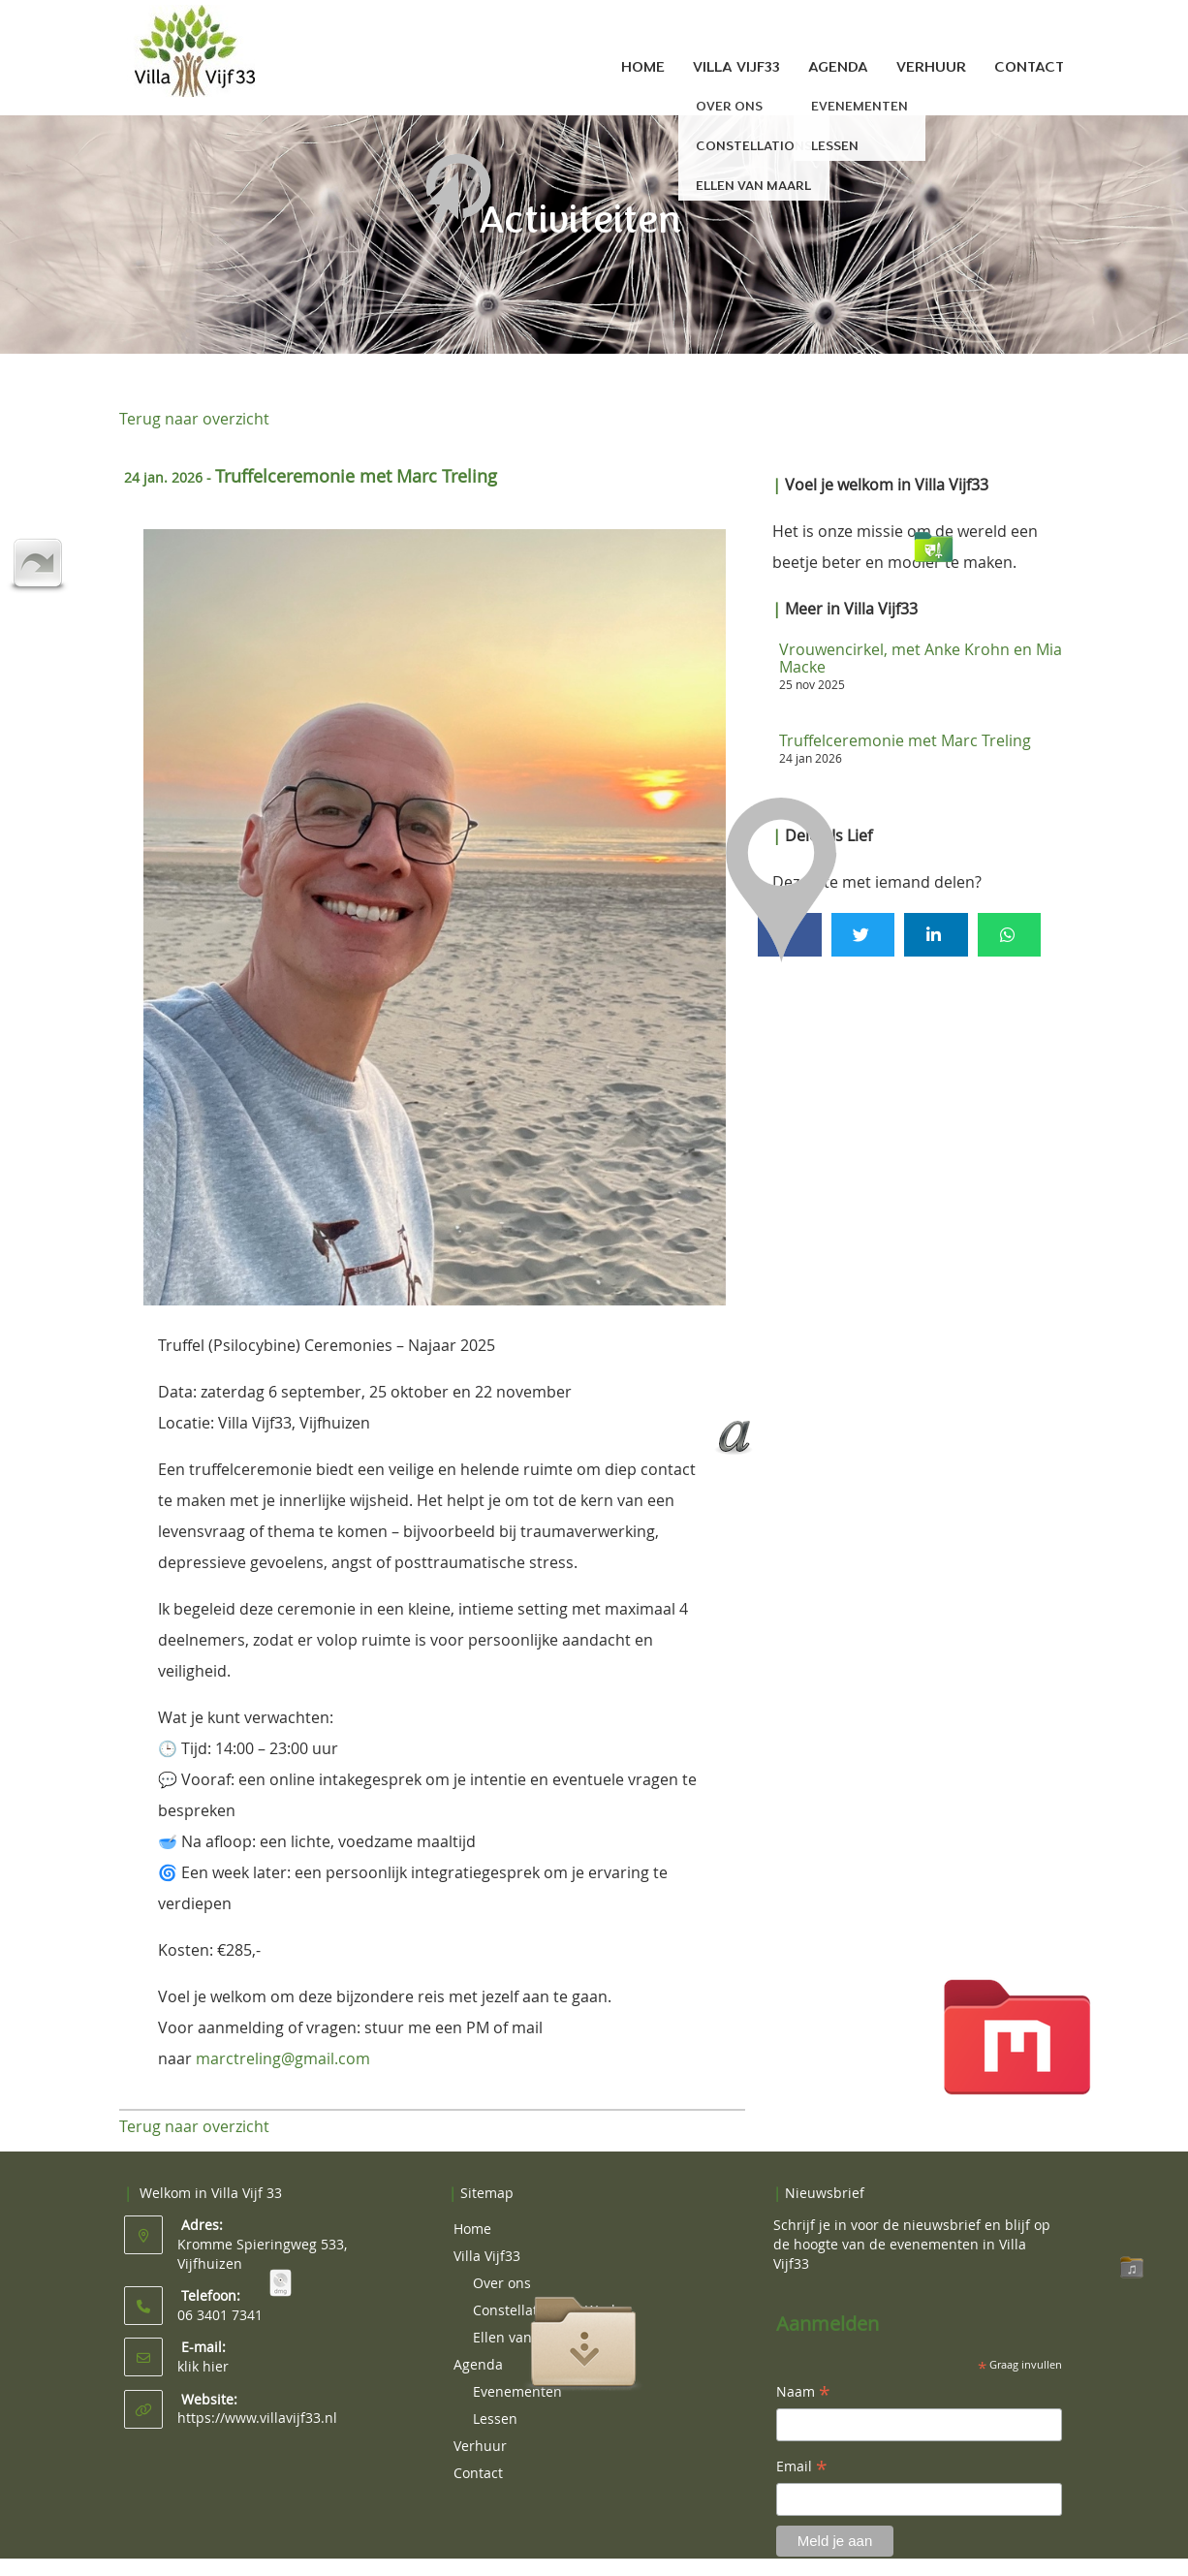 This screenshot has height=2576, width=1188. What do you see at coordinates (458, 186) in the screenshot?
I see `open web browser` at bounding box center [458, 186].